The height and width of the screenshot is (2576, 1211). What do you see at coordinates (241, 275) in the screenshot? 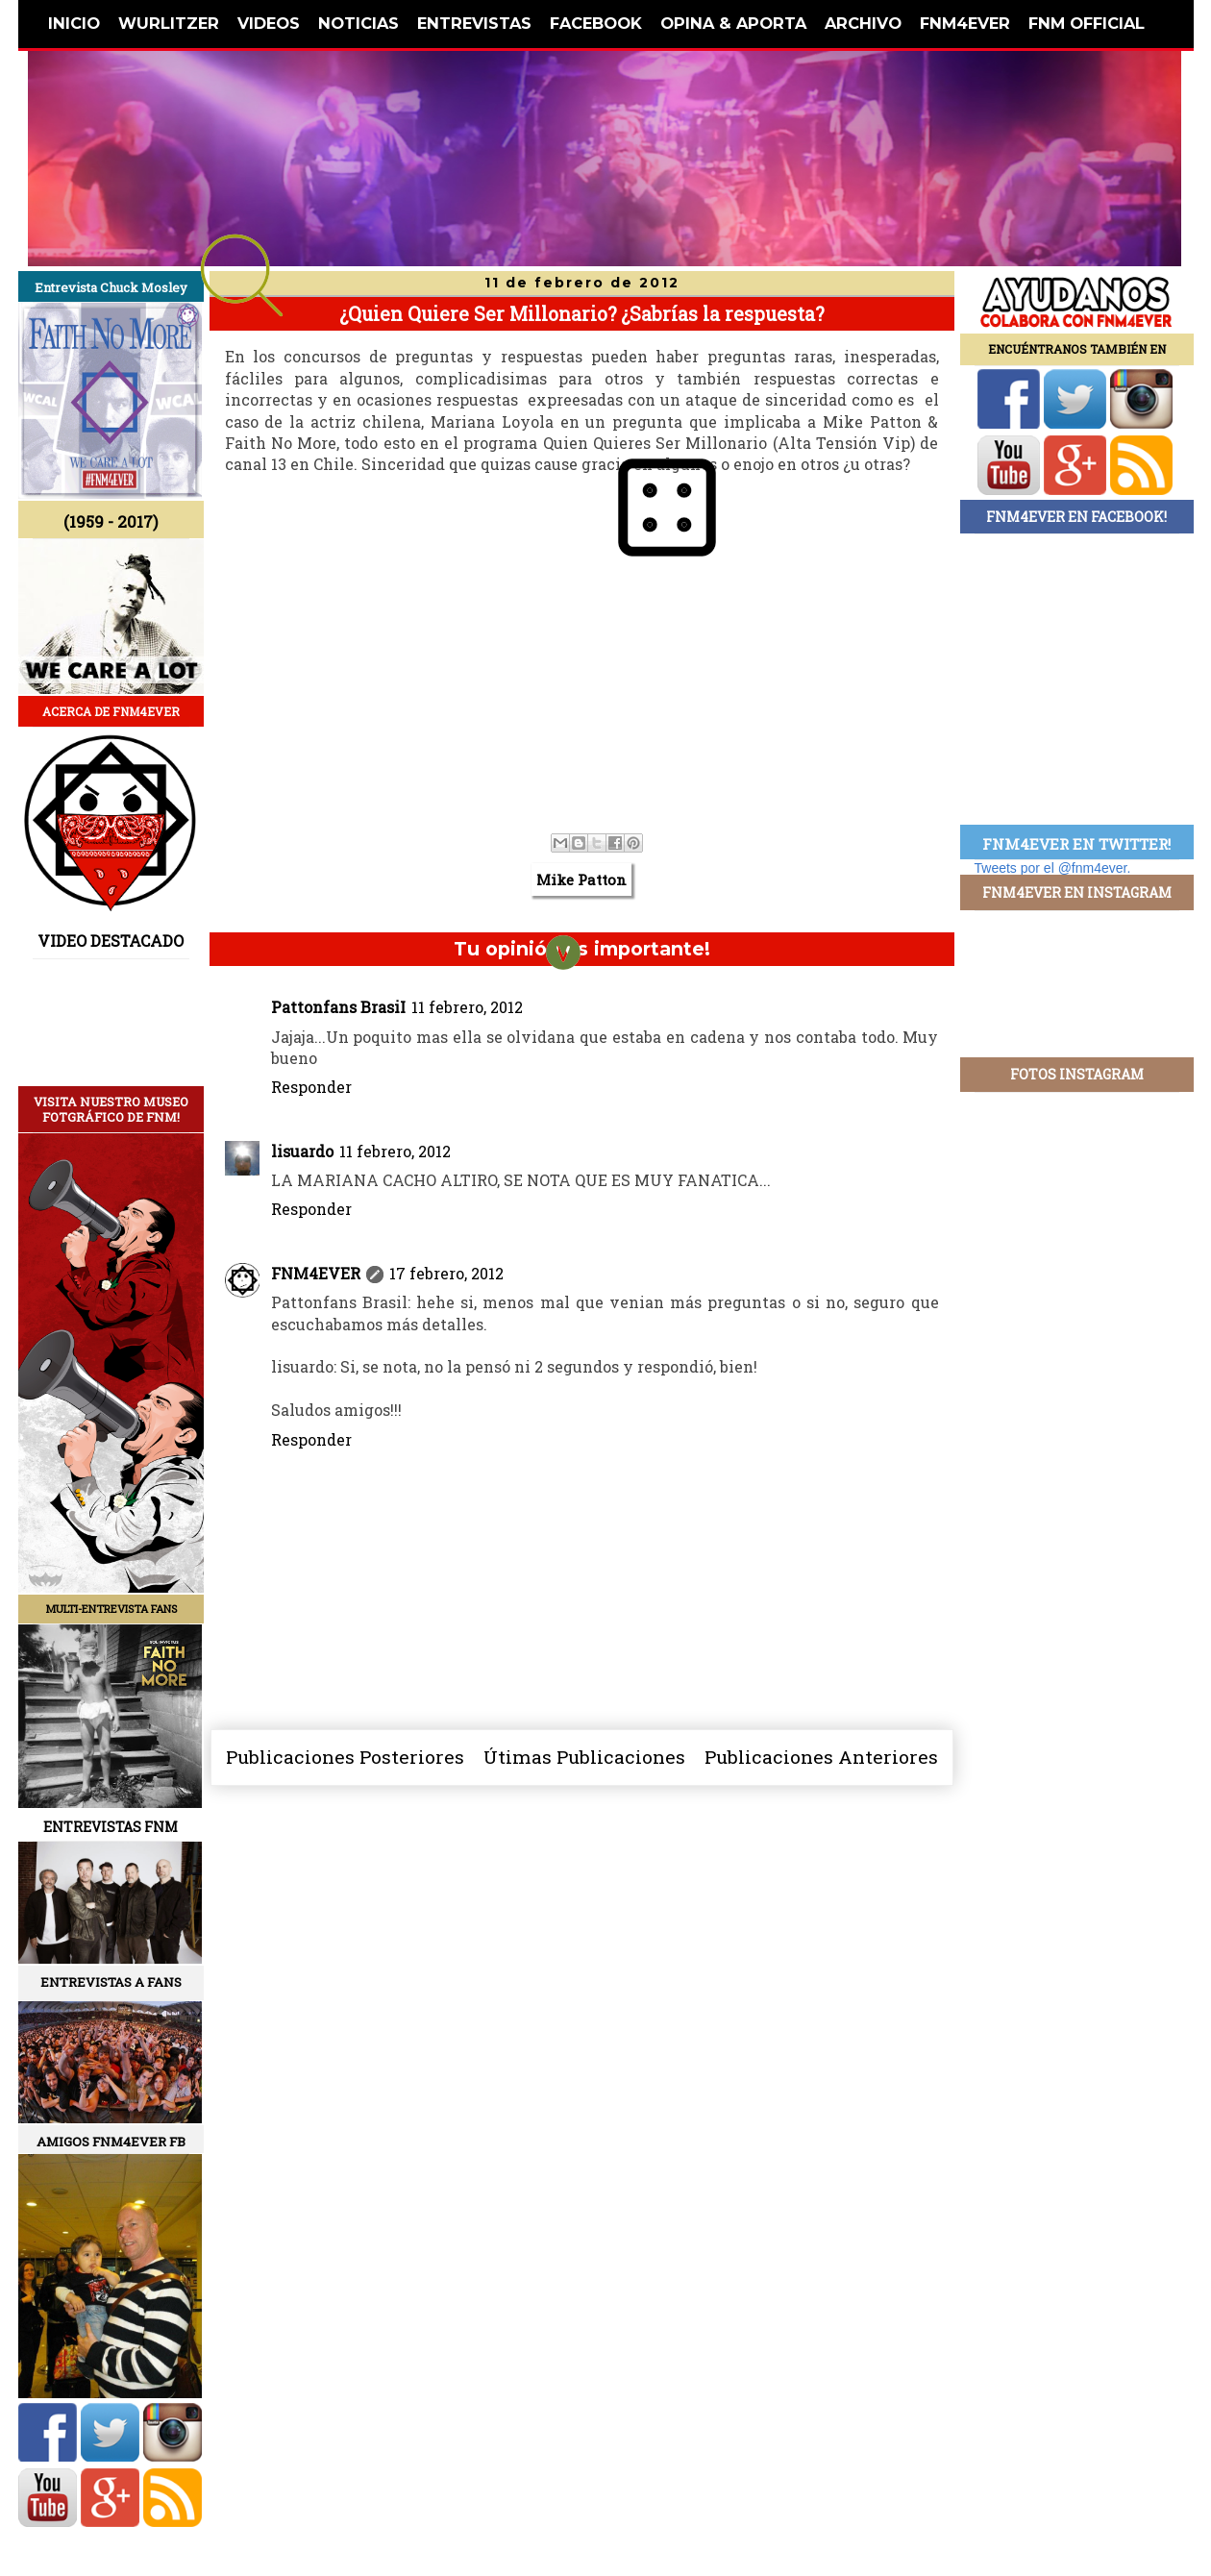
I see `search for content or items` at bounding box center [241, 275].